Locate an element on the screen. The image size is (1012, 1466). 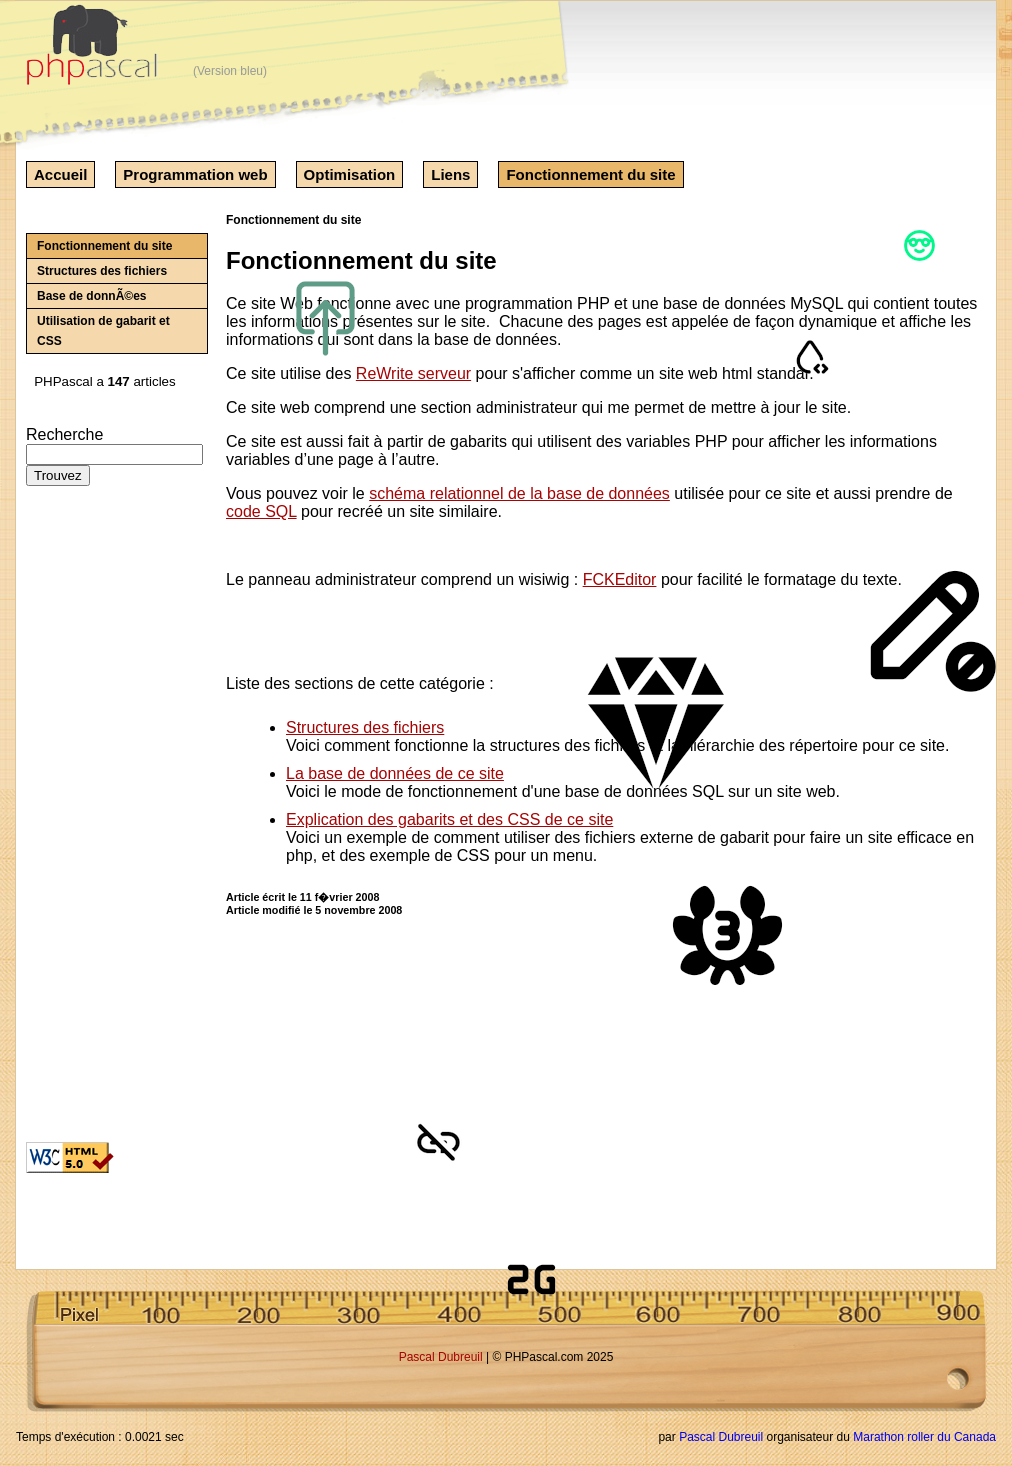
indicates third place ranking or bronze medal status is located at coordinates (727, 935).